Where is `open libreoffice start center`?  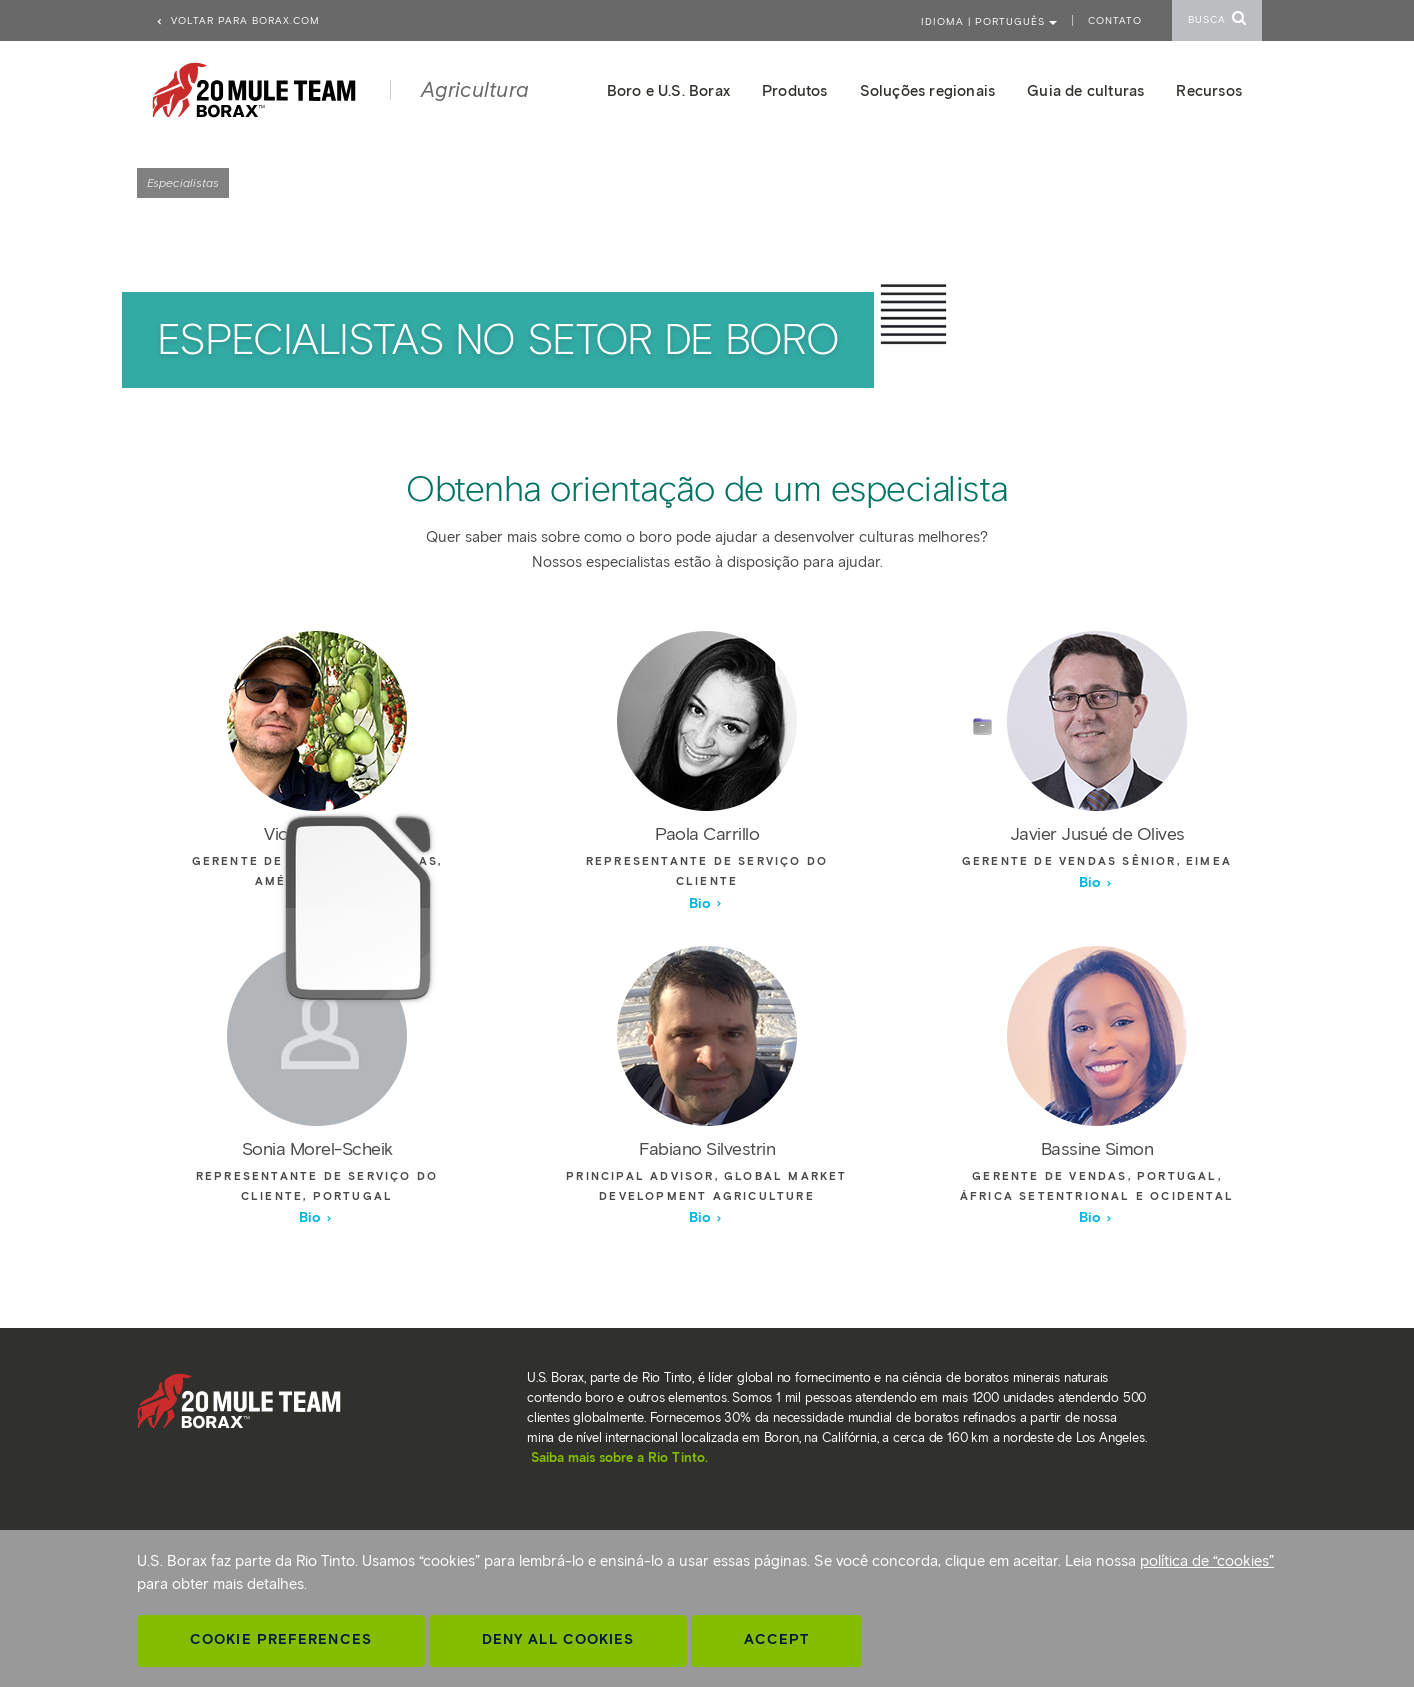 open libreoffice start center is located at coordinates (358, 908).